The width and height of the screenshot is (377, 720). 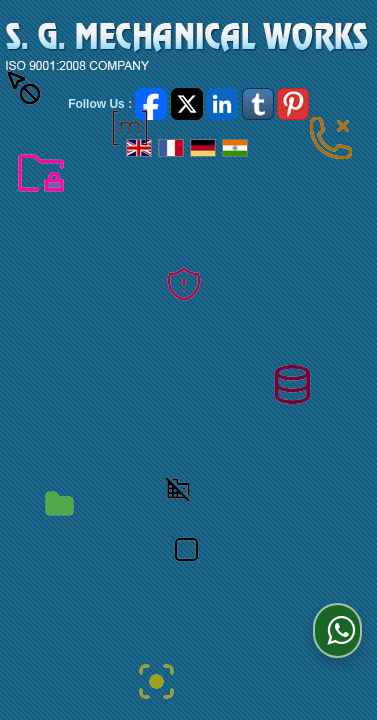 What do you see at coordinates (156, 681) in the screenshot?
I see `activate camera focus or targeting mode` at bounding box center [156, 681].